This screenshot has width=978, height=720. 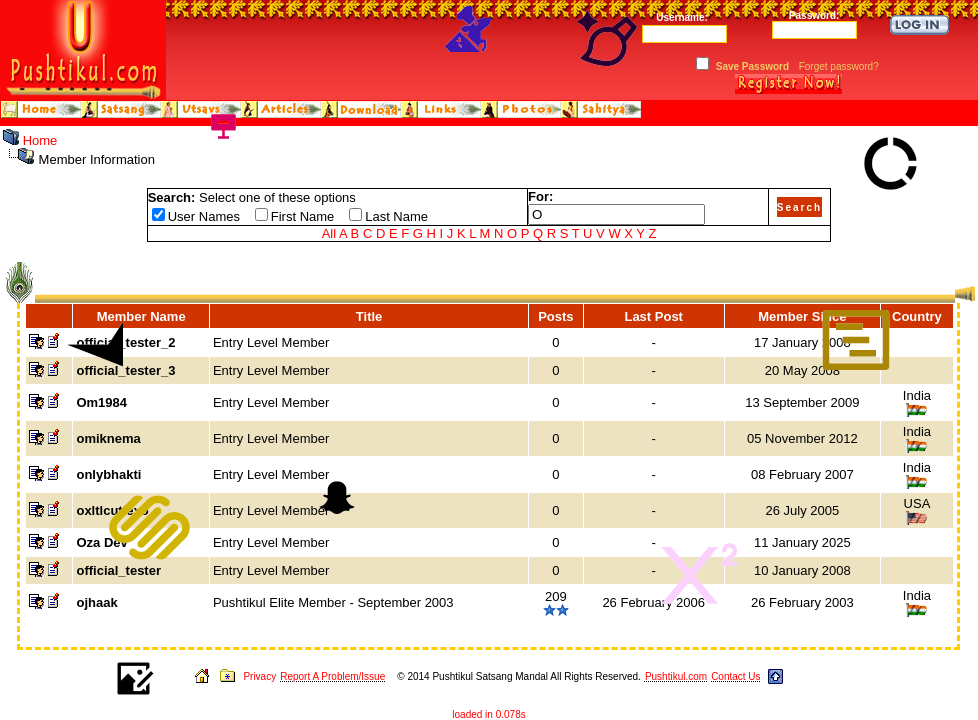 What do you see at coordinates (468, 29) in the screenshot?
I see `ratatui terminal UI library logo` at bounding box center [468, 29].